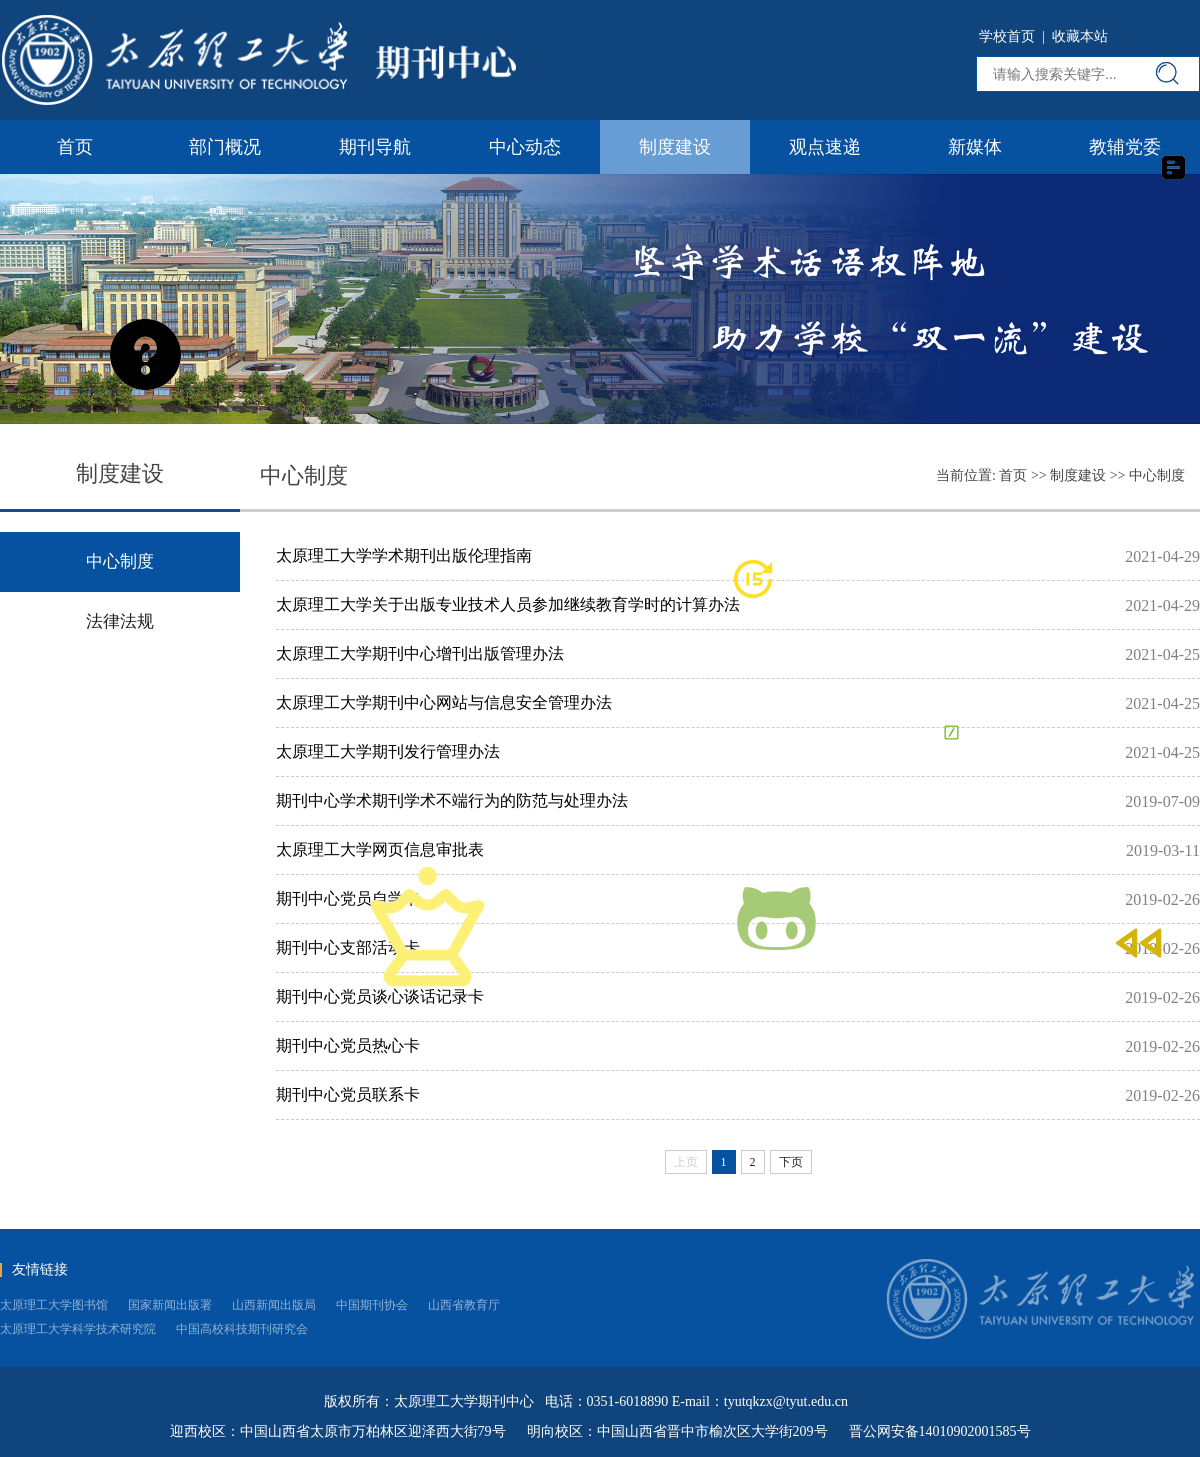 The width and height of the screenshot is (1200, 1457). I want to click on select queen piece in chess game, so click(427, 927).